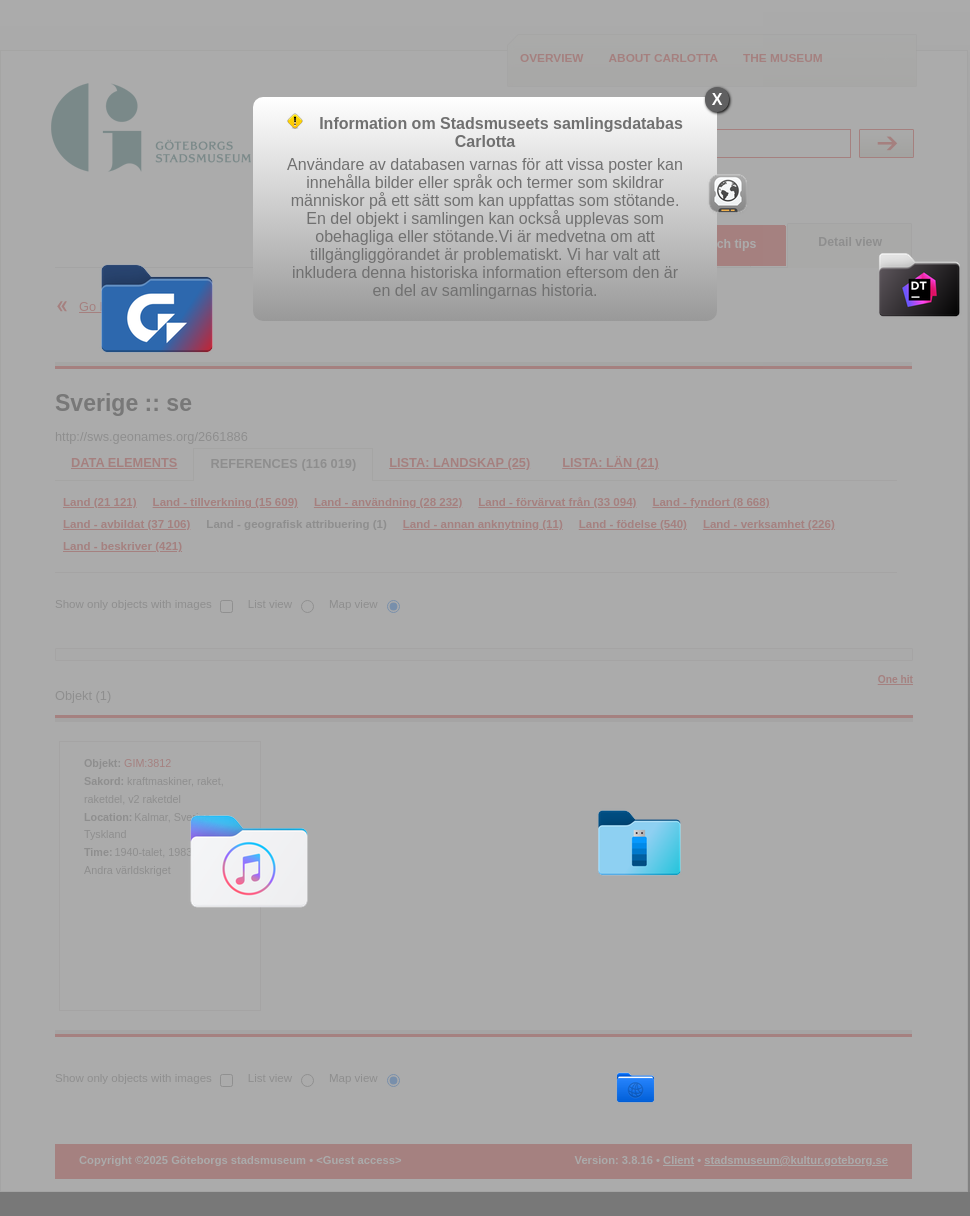 Image resolution: width=970 pixels, height=1216 pixels. Describe the element at coordinates (919, 287) in the screenshot. I see `open jetbrains dottrace project folder` at that location.